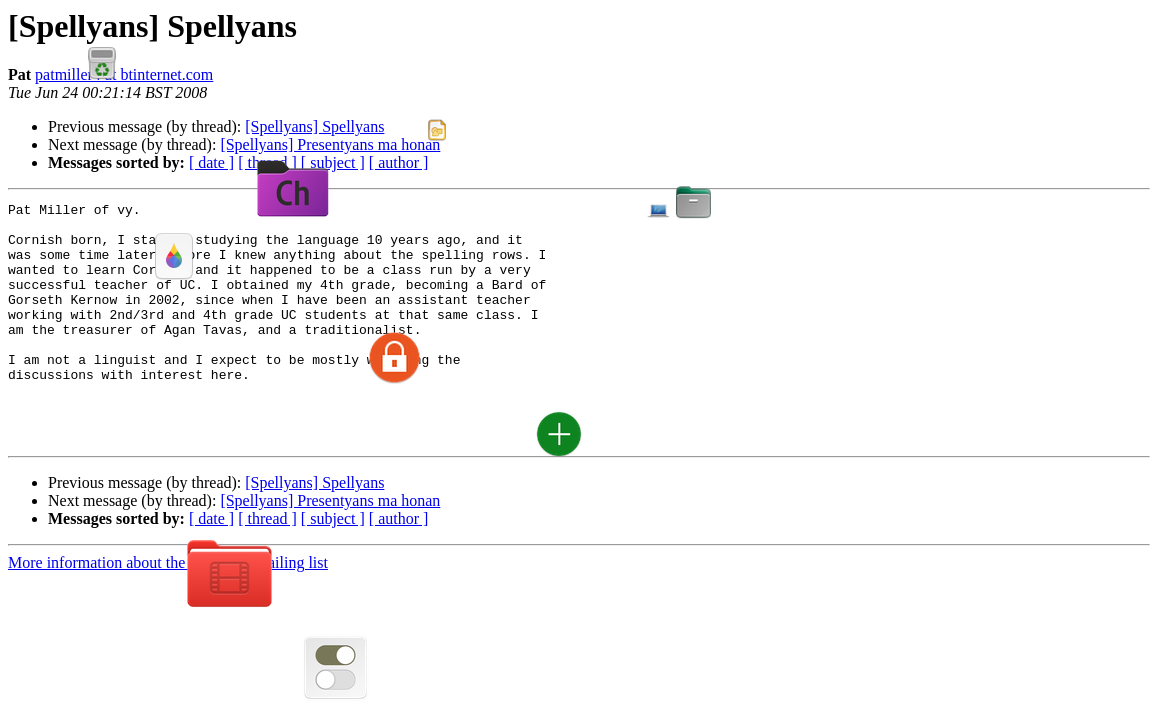  What do you see at coordinates (292, 190) in the screenshot?
I see `open adobe character animator project folder` at bounding box center [292, 190].